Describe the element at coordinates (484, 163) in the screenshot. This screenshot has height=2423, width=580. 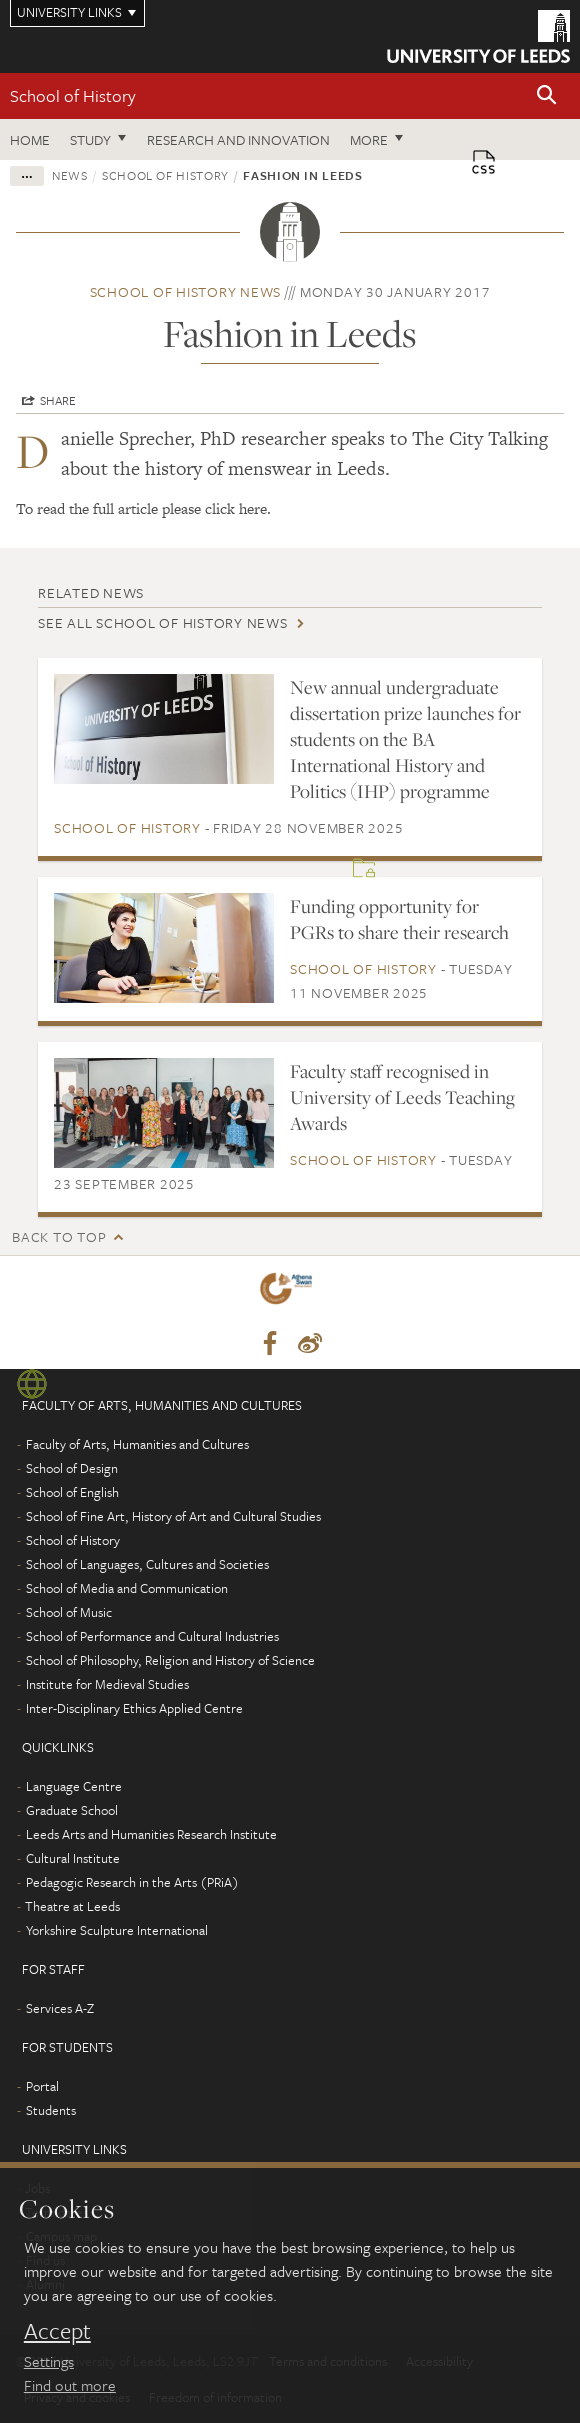
I see `view or open a CSS stylesheet file` at that location.